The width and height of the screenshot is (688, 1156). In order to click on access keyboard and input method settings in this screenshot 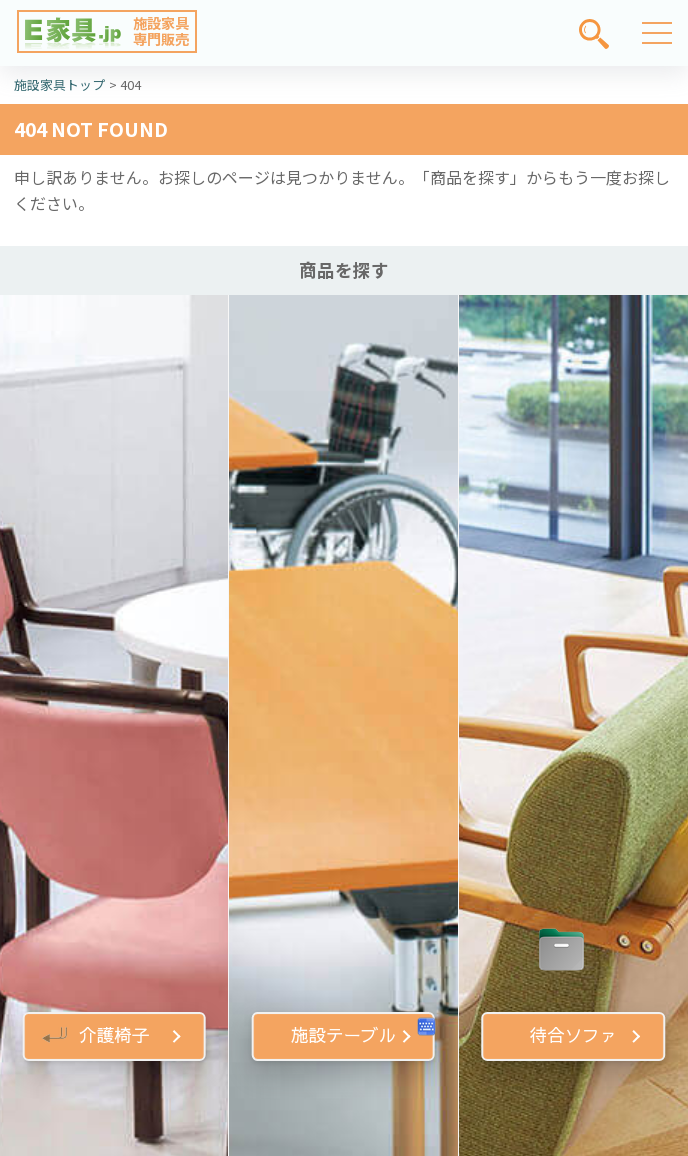, I will do `click(426, 1026)`.